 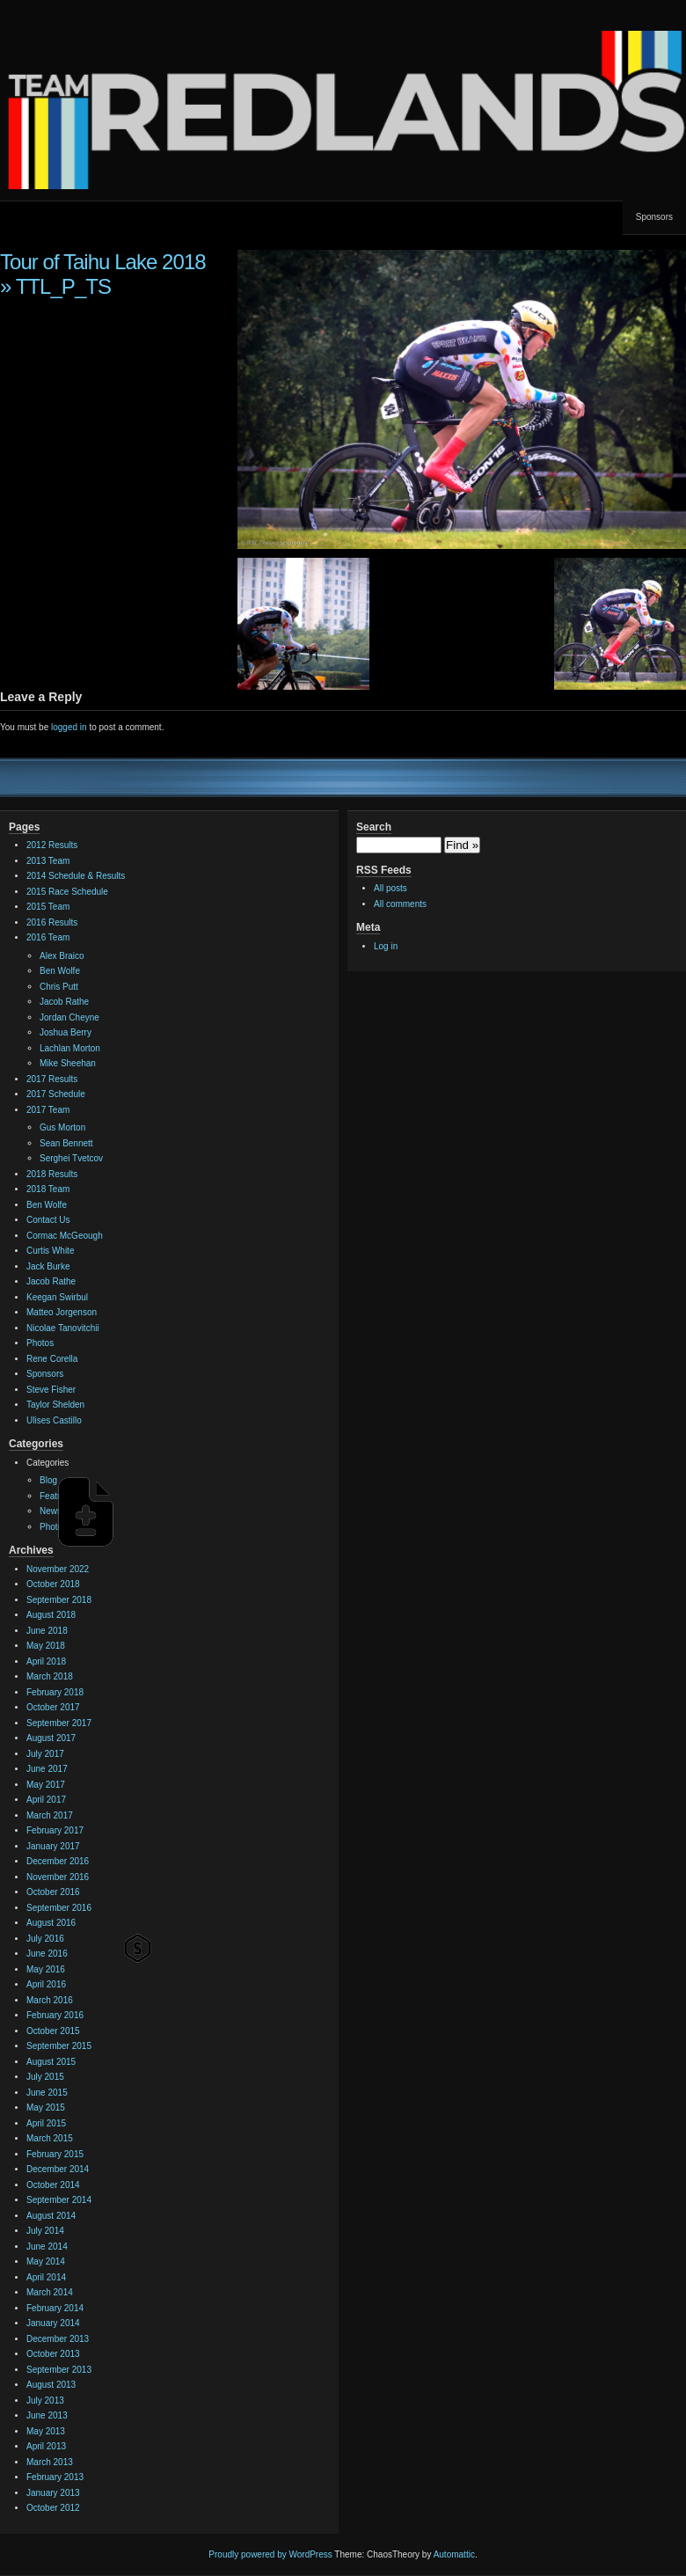 I want to click on indicates a service or system status, so click(x=137, y=1948).